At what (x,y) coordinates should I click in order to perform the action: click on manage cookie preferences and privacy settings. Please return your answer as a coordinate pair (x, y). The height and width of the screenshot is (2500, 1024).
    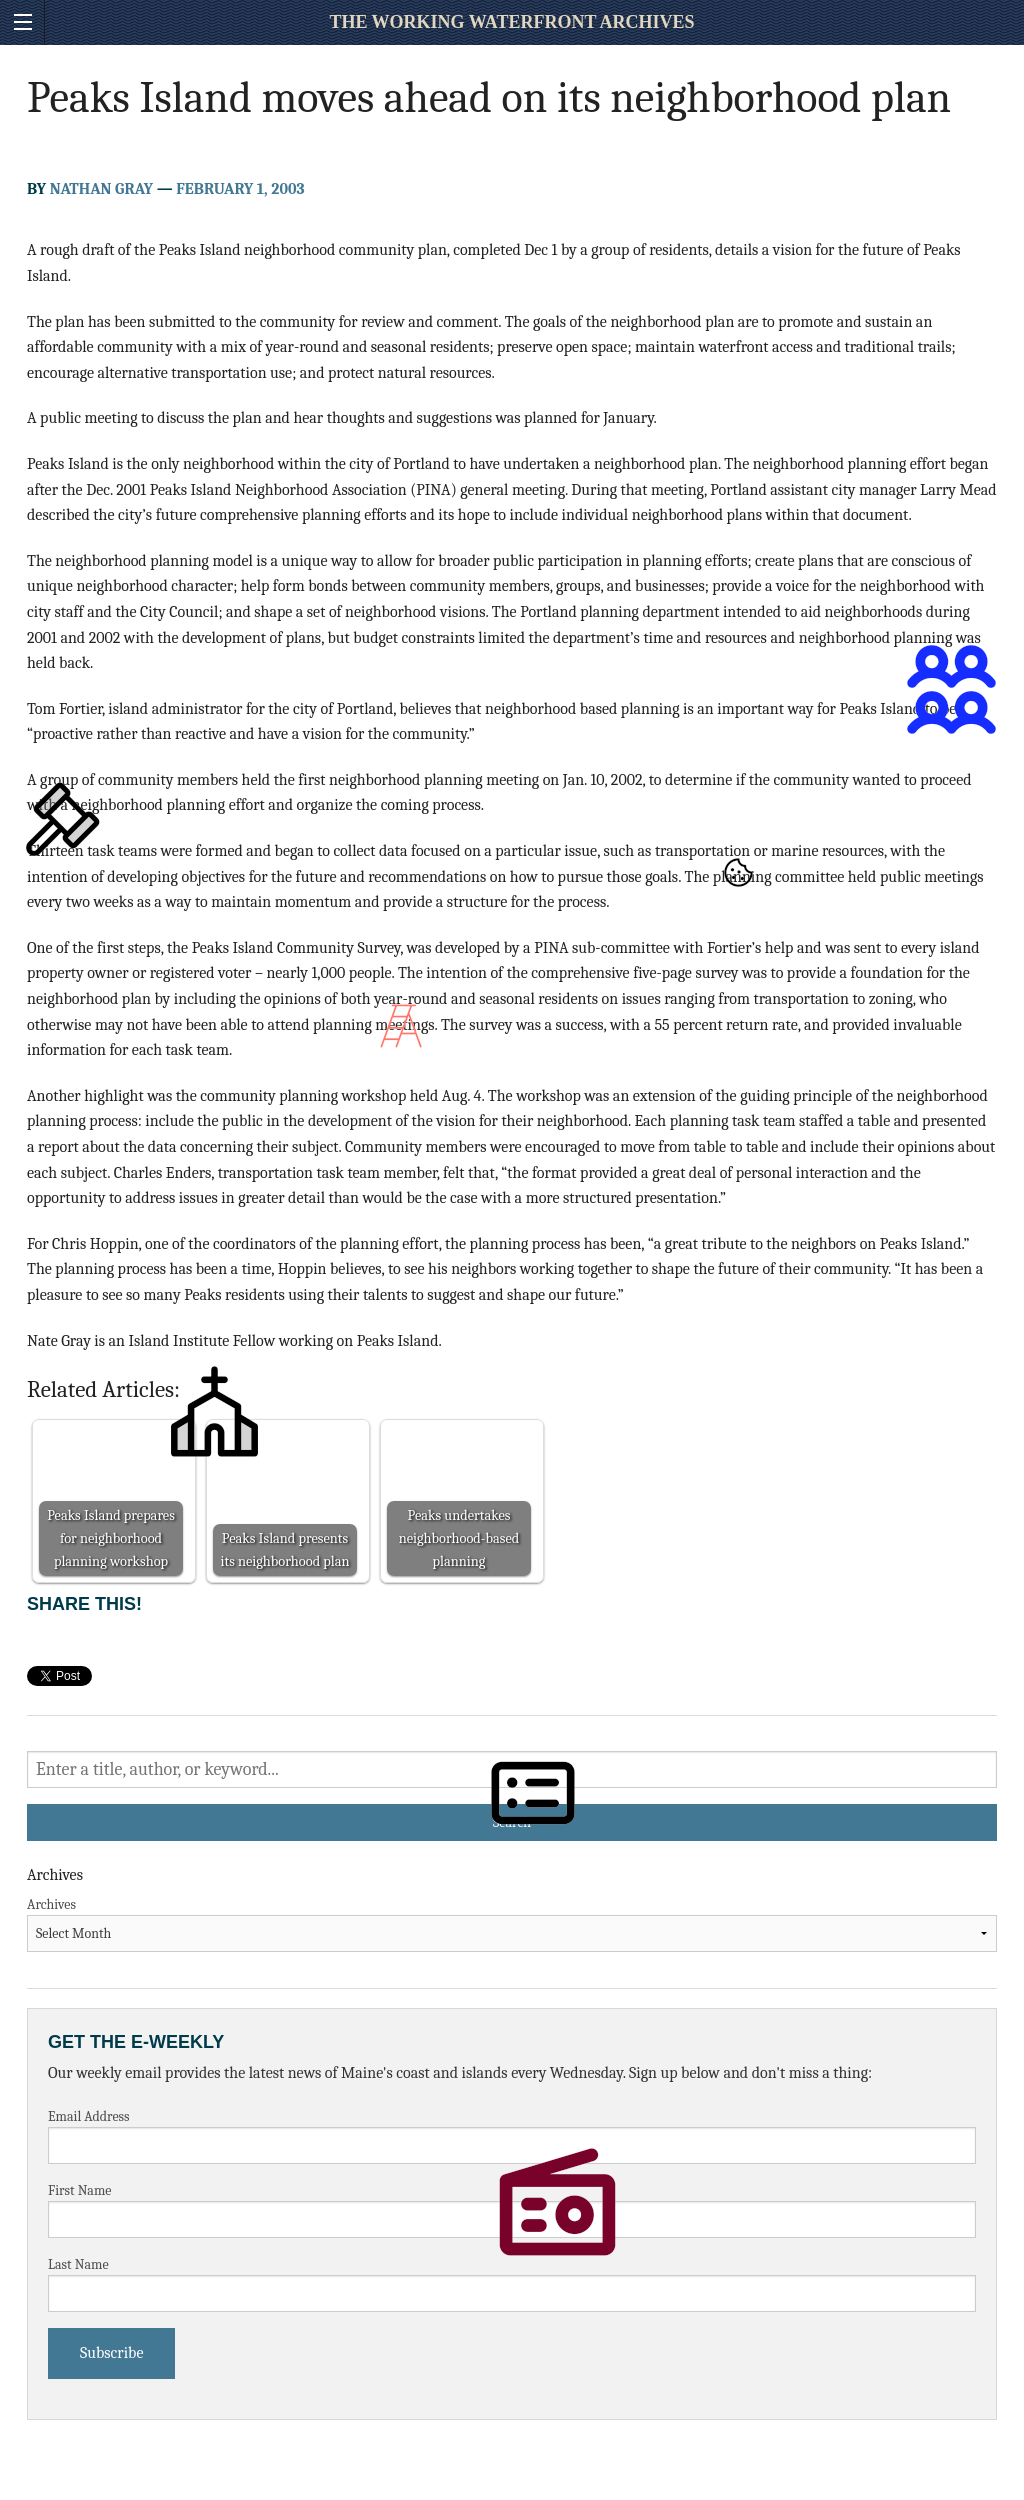
    Looking at the image, I should click on (738, 872).